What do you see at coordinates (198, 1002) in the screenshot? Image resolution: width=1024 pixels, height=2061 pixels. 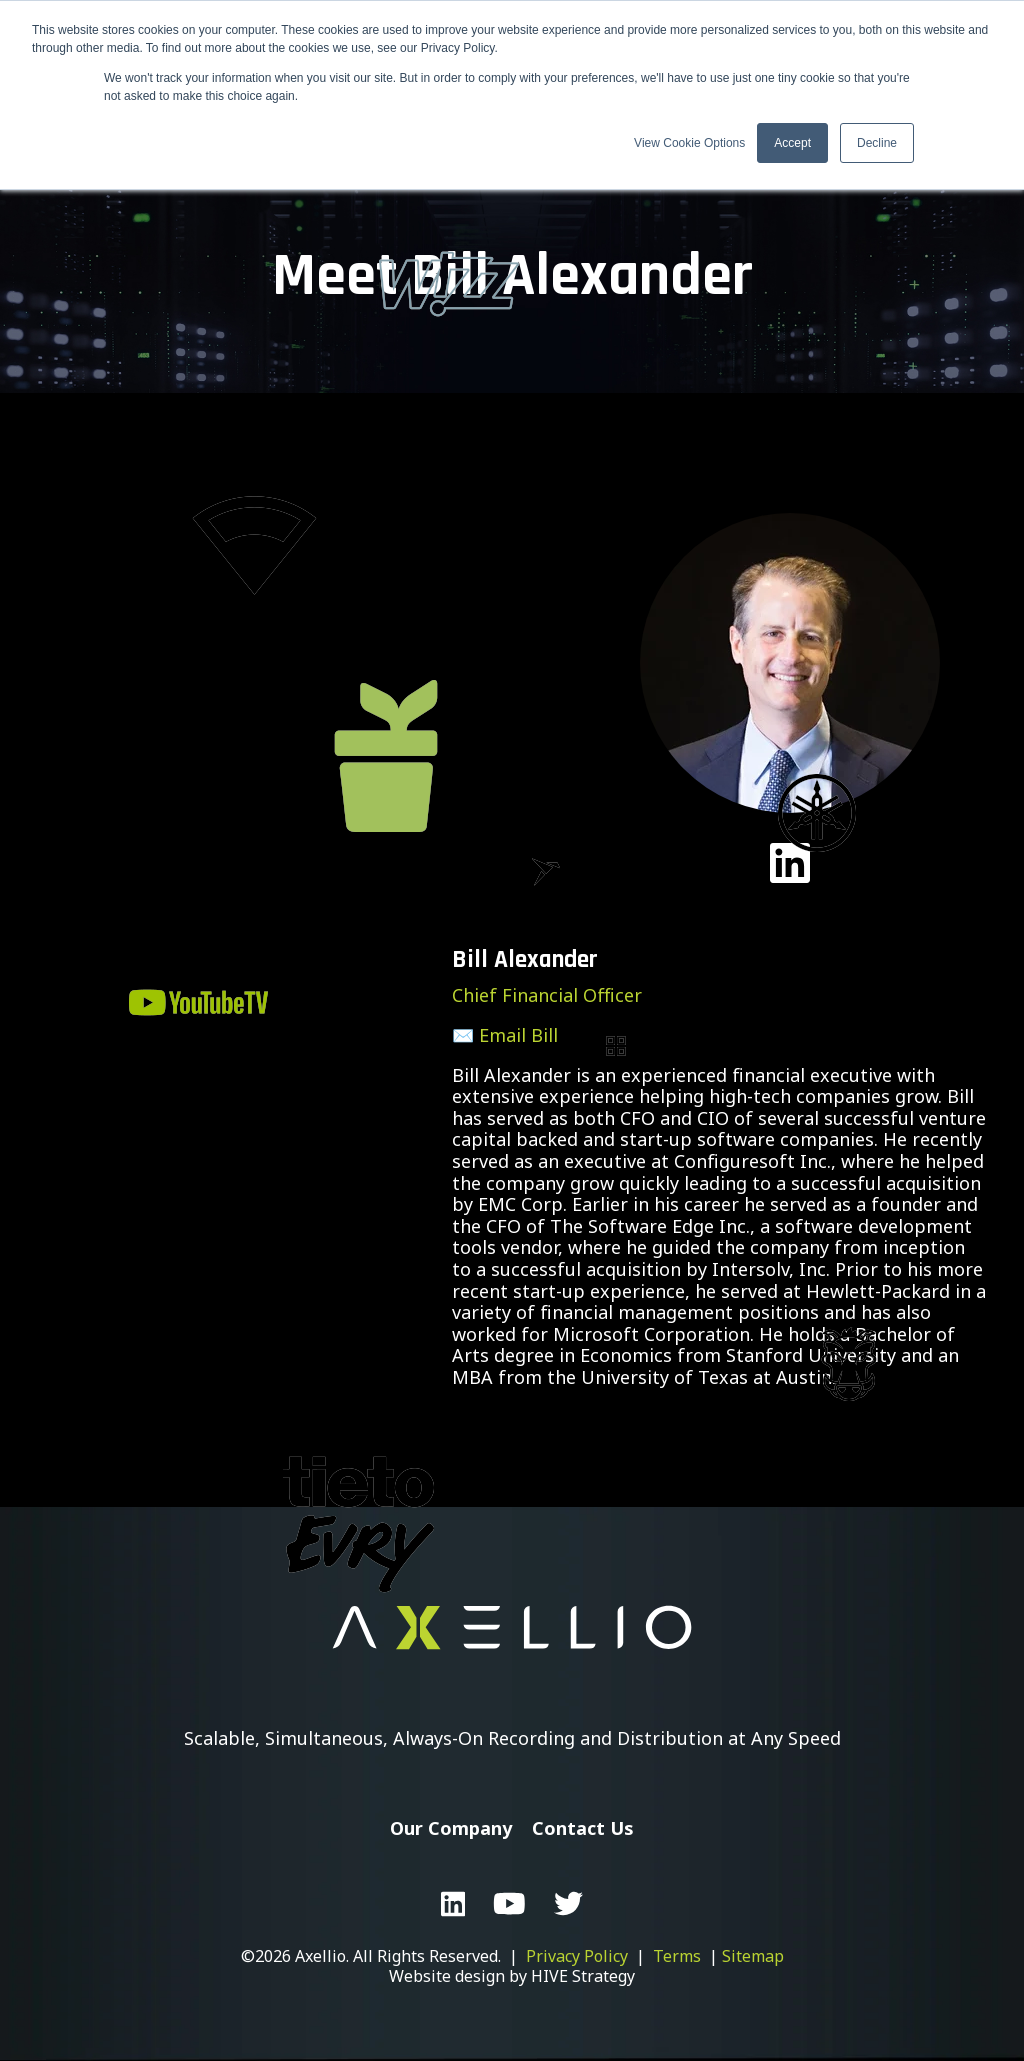 I see `open YouTube TV app` at bounding box center [198, 1002].